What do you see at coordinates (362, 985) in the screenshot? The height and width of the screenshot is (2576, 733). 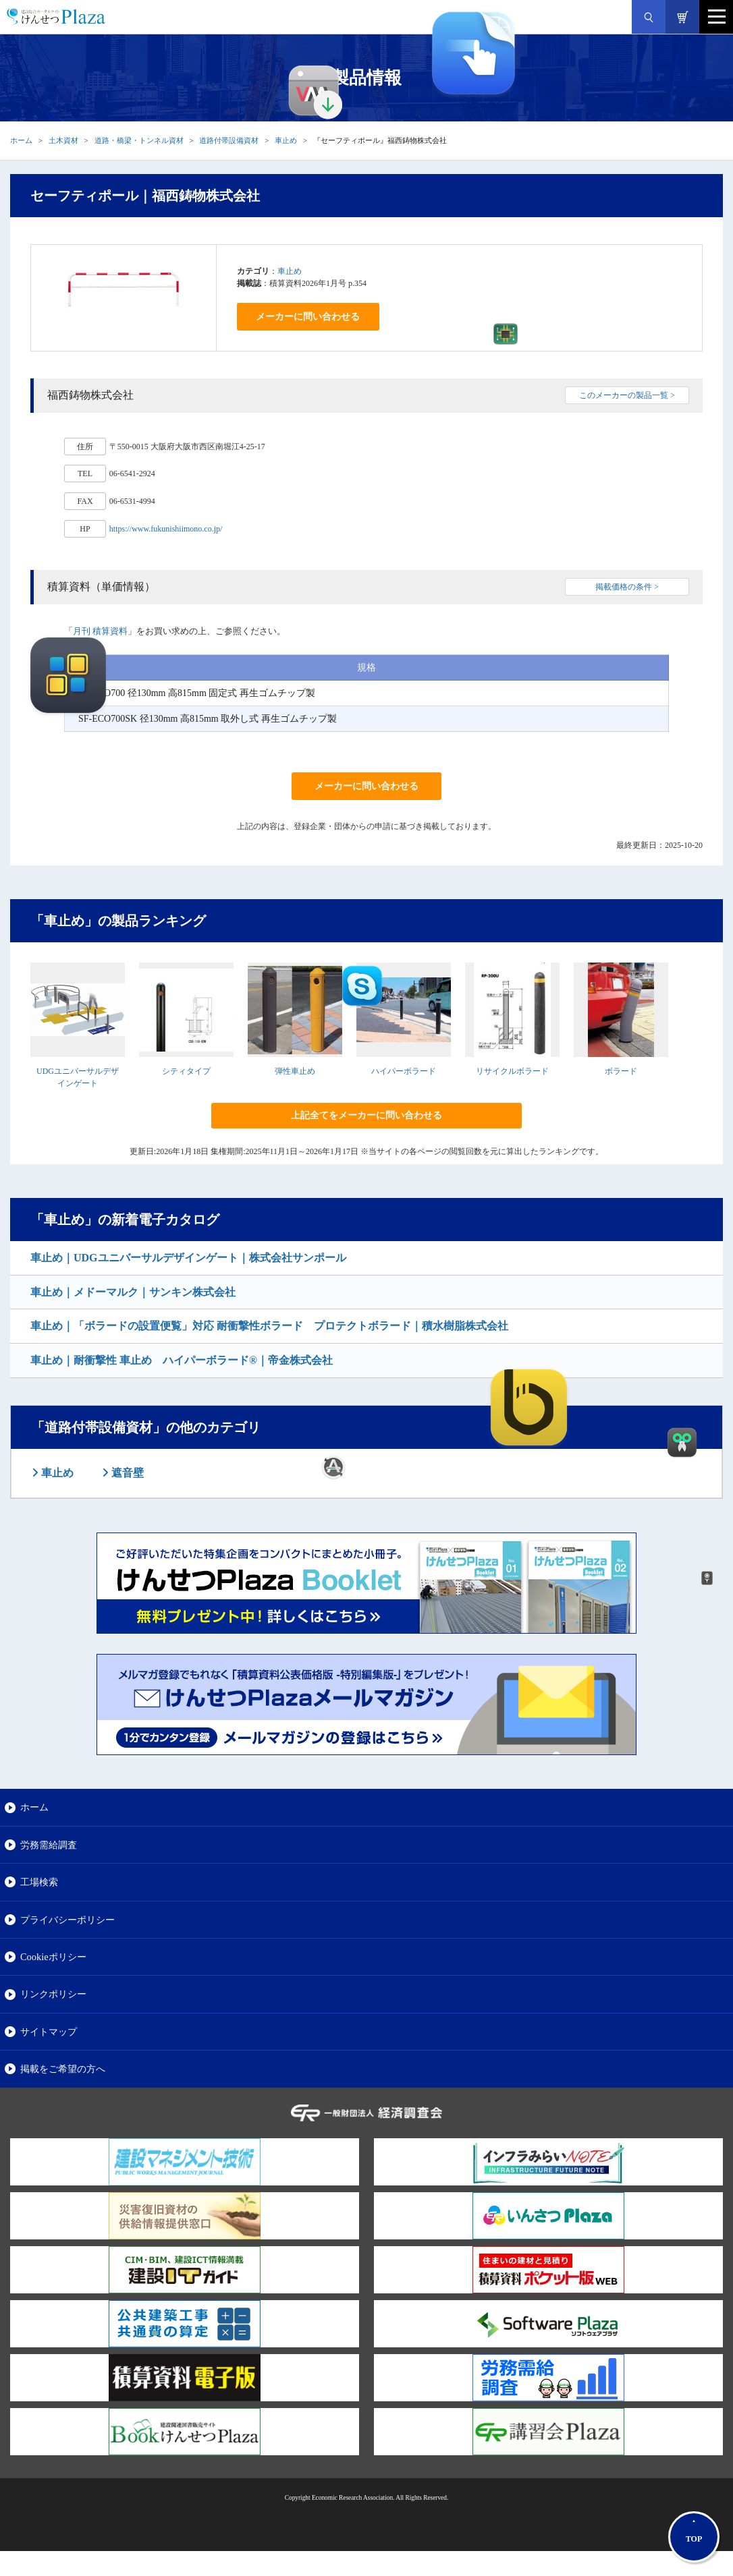 I see `open Skype app` at bounding box center [362, 985].